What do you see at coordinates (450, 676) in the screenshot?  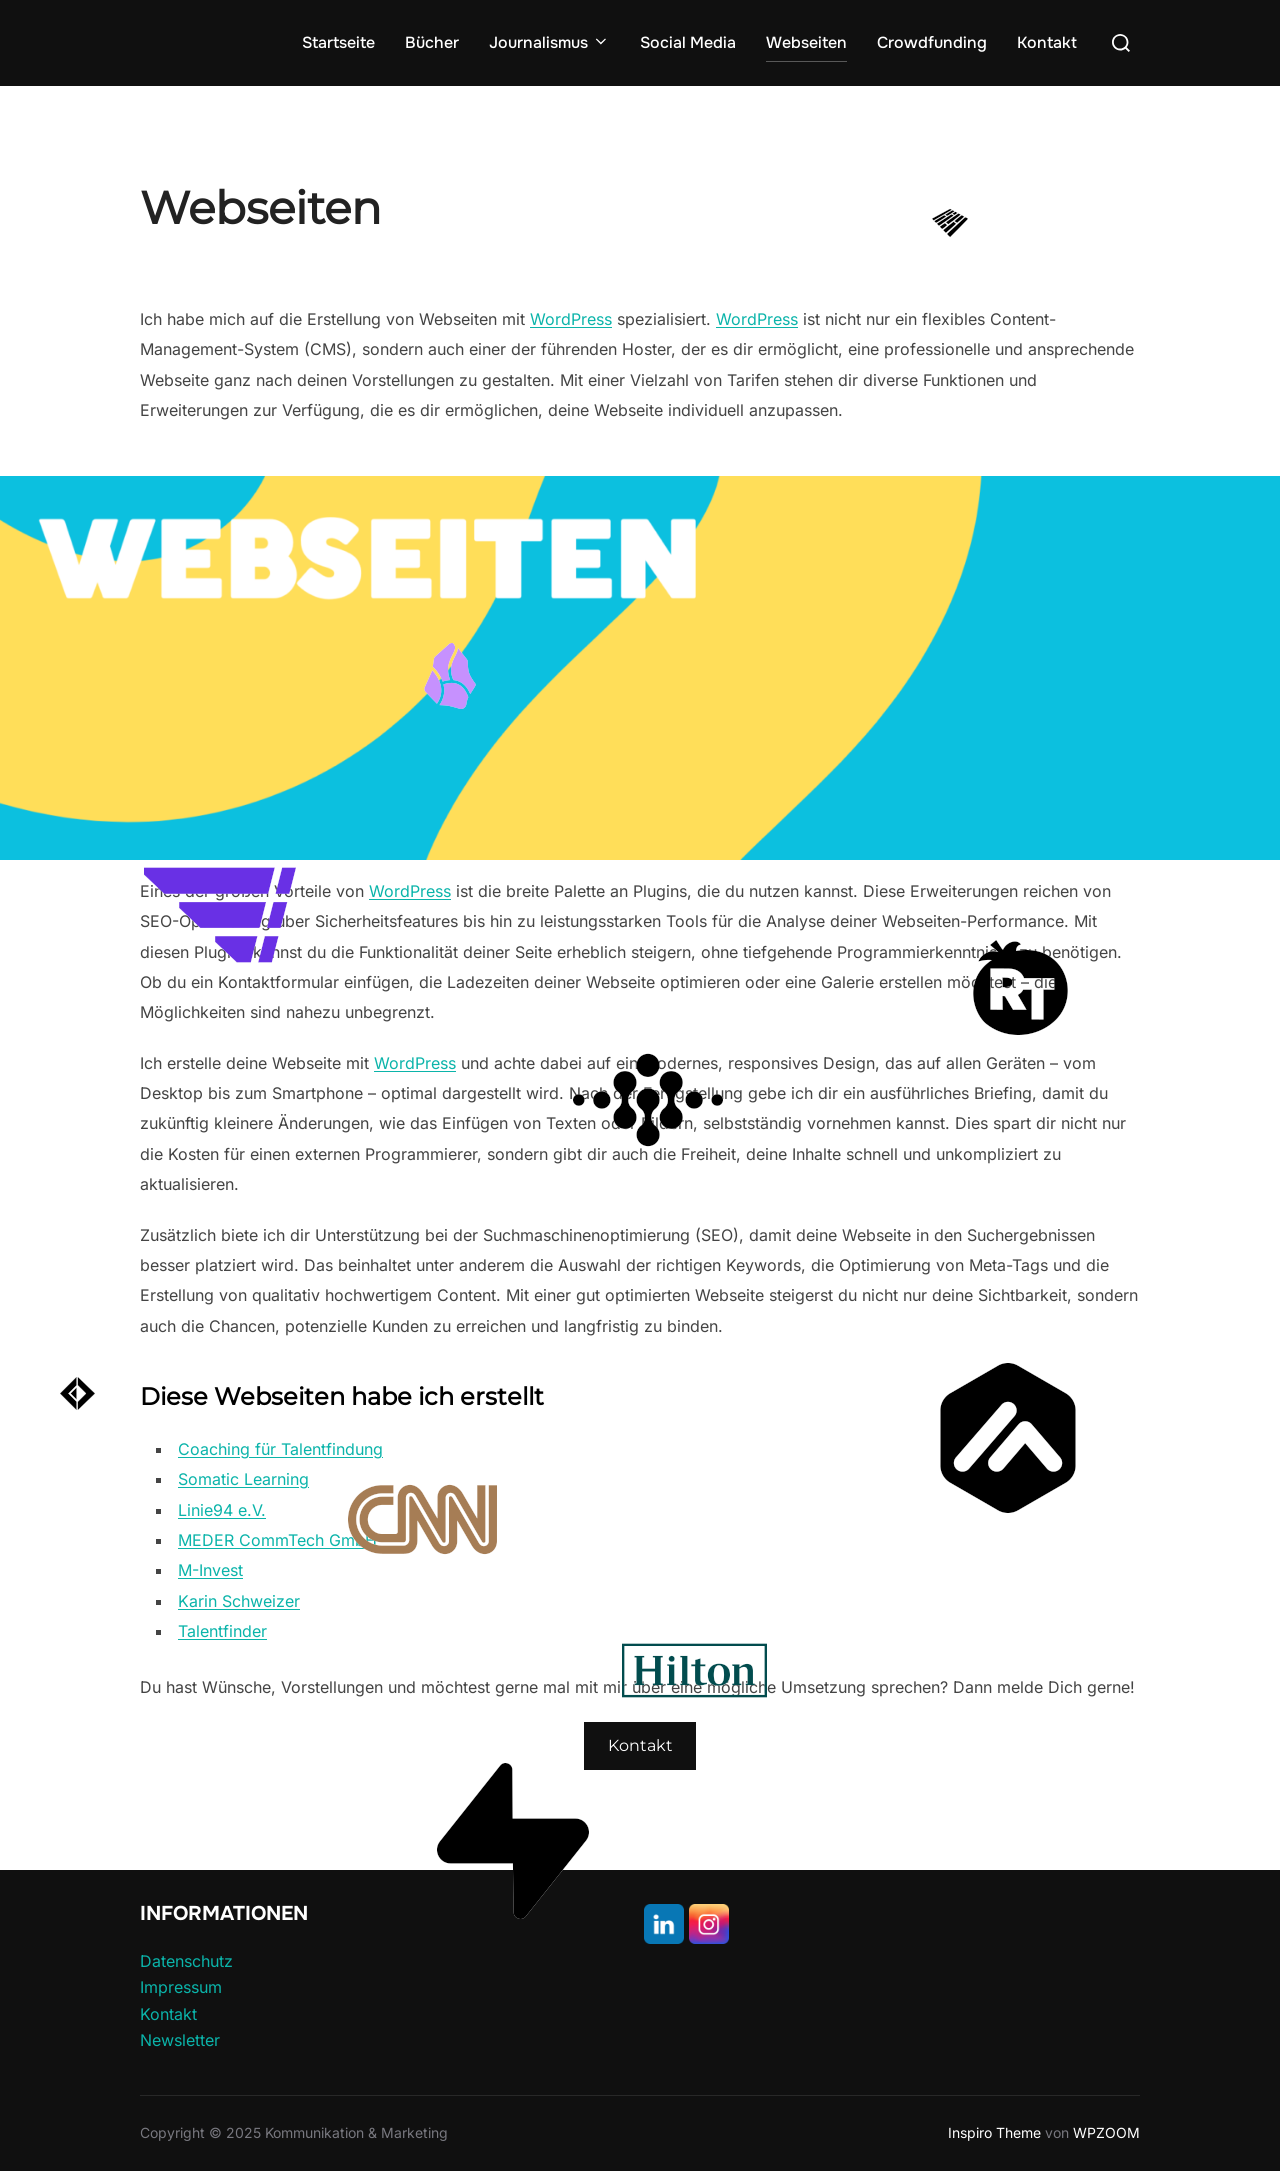 I see `open obsidian note-taking app` at bounding box center [450, 676].